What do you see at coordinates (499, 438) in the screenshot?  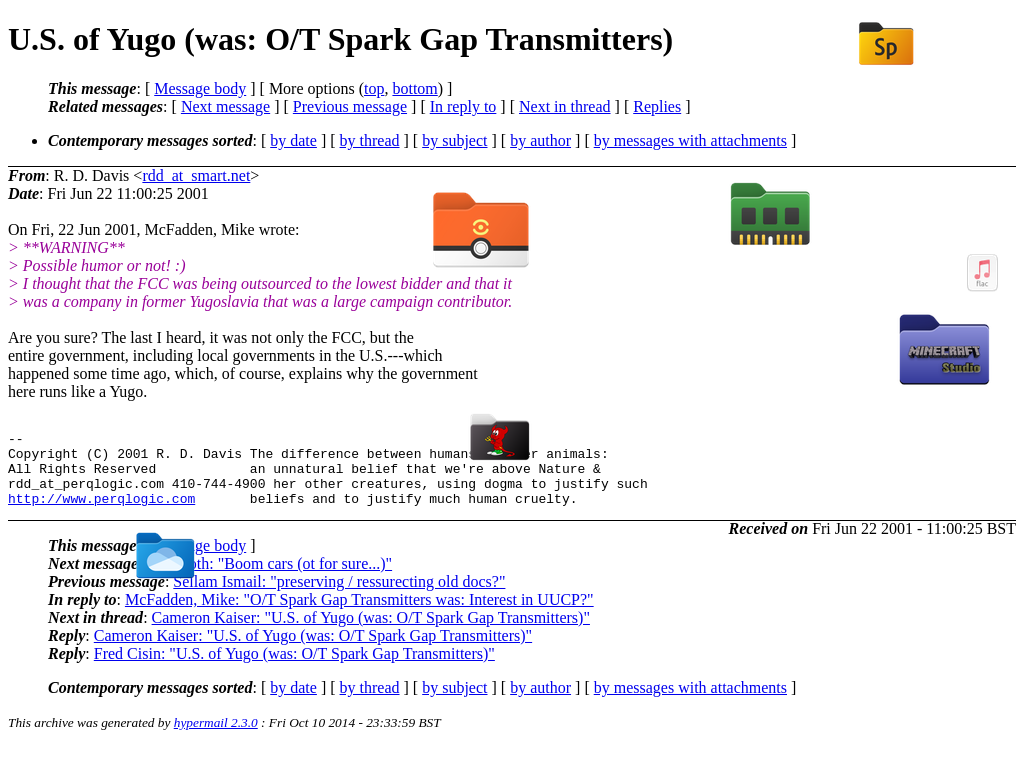 I see `open BSD-related files or projects` at bounding box center [499, 438].